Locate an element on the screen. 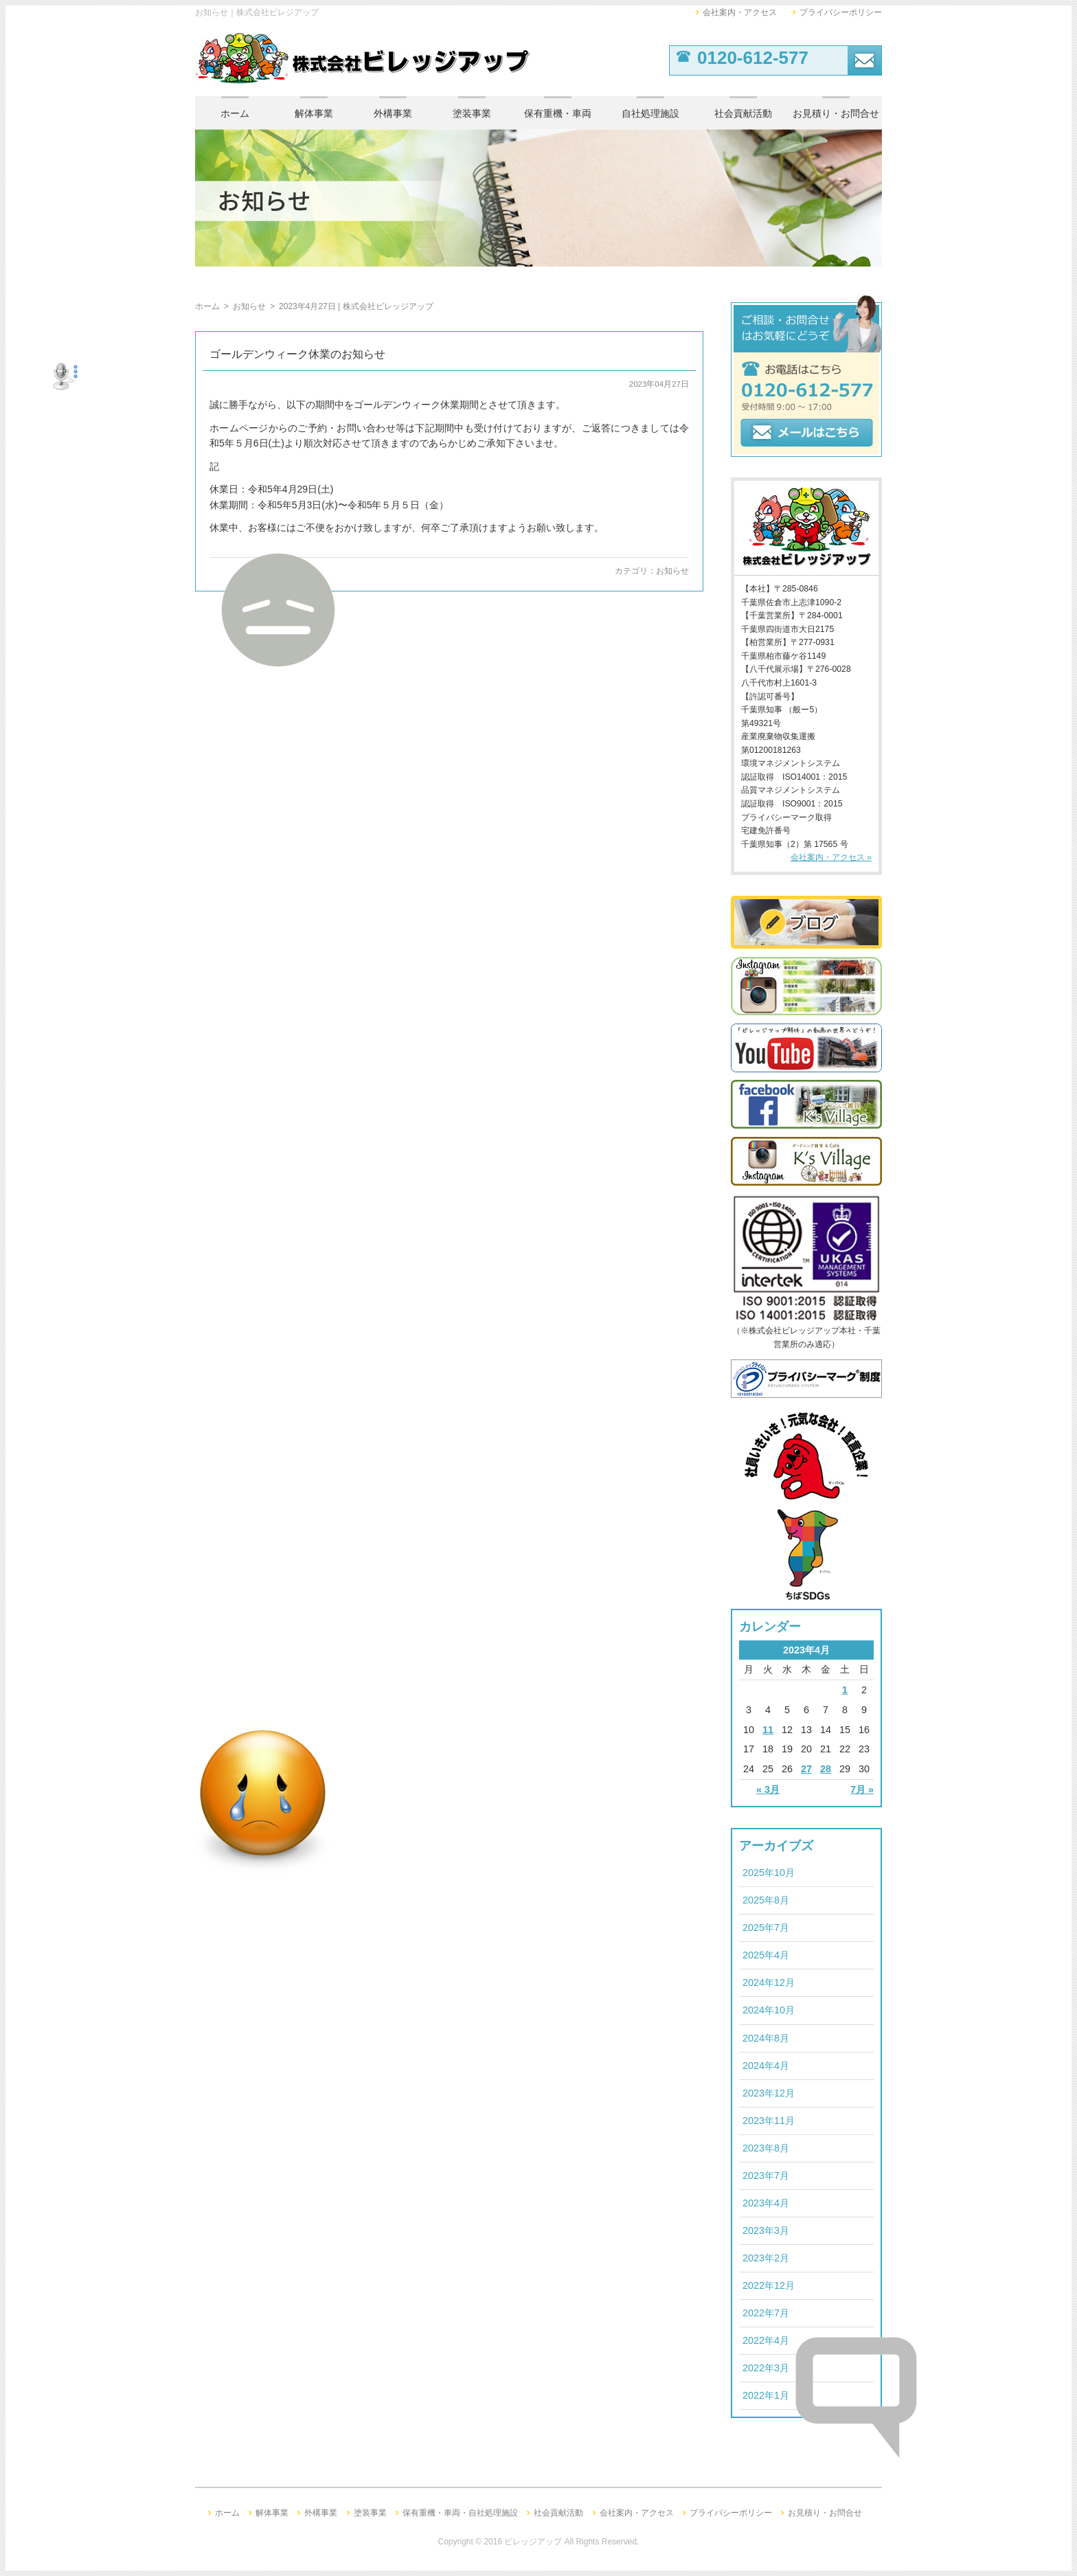 This screenshot has height=2576, width=1077. indicates user is tired or exhausted is located at coordinates (278, 610).